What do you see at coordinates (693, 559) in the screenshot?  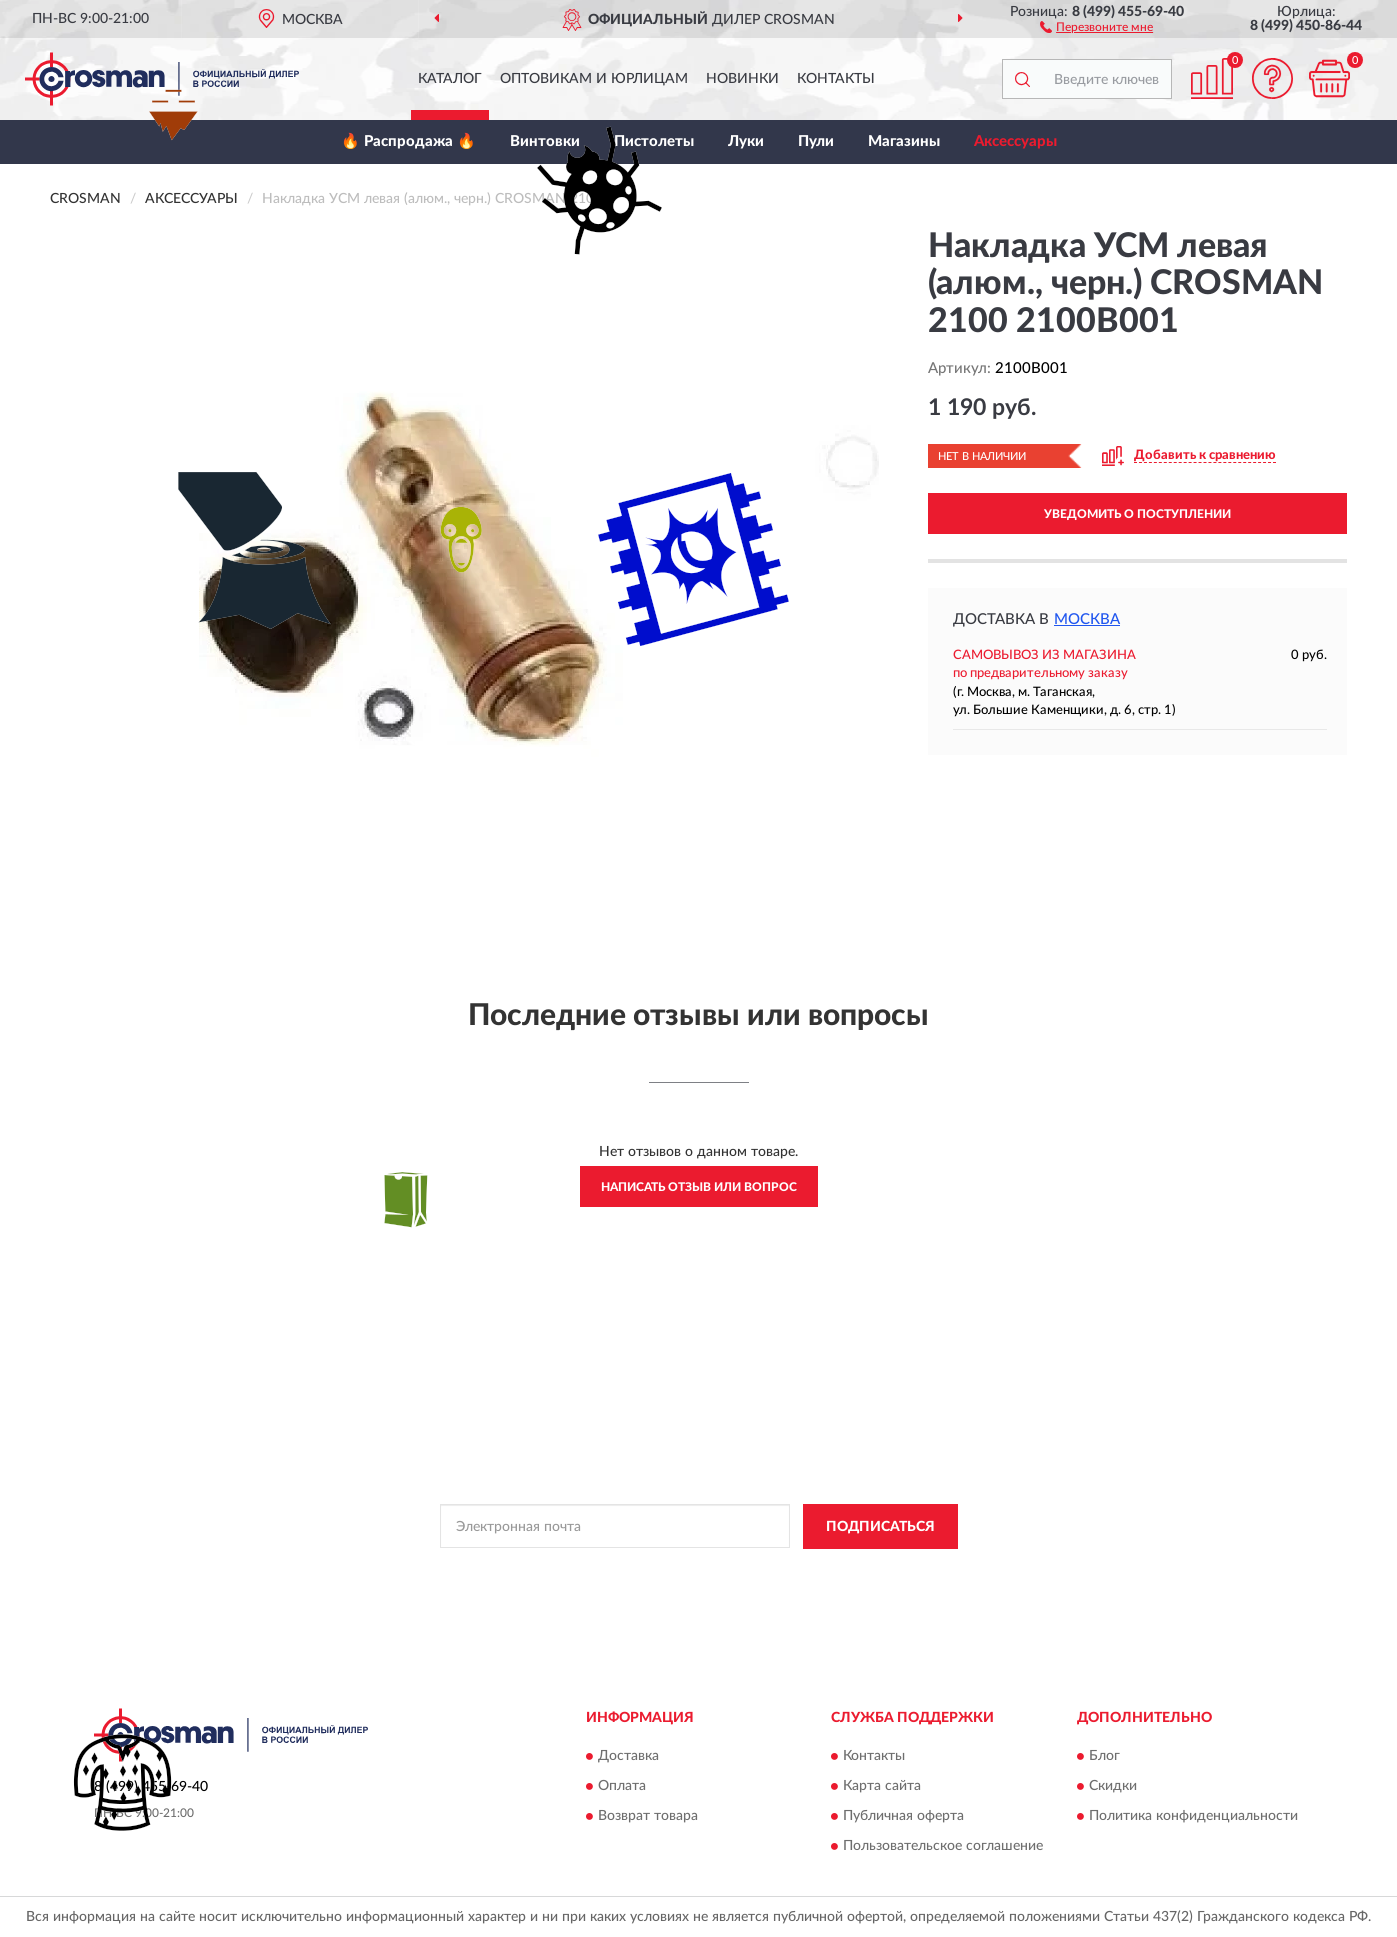 I see `indicates CPU or processor damage` at bounding box center [693, 559].